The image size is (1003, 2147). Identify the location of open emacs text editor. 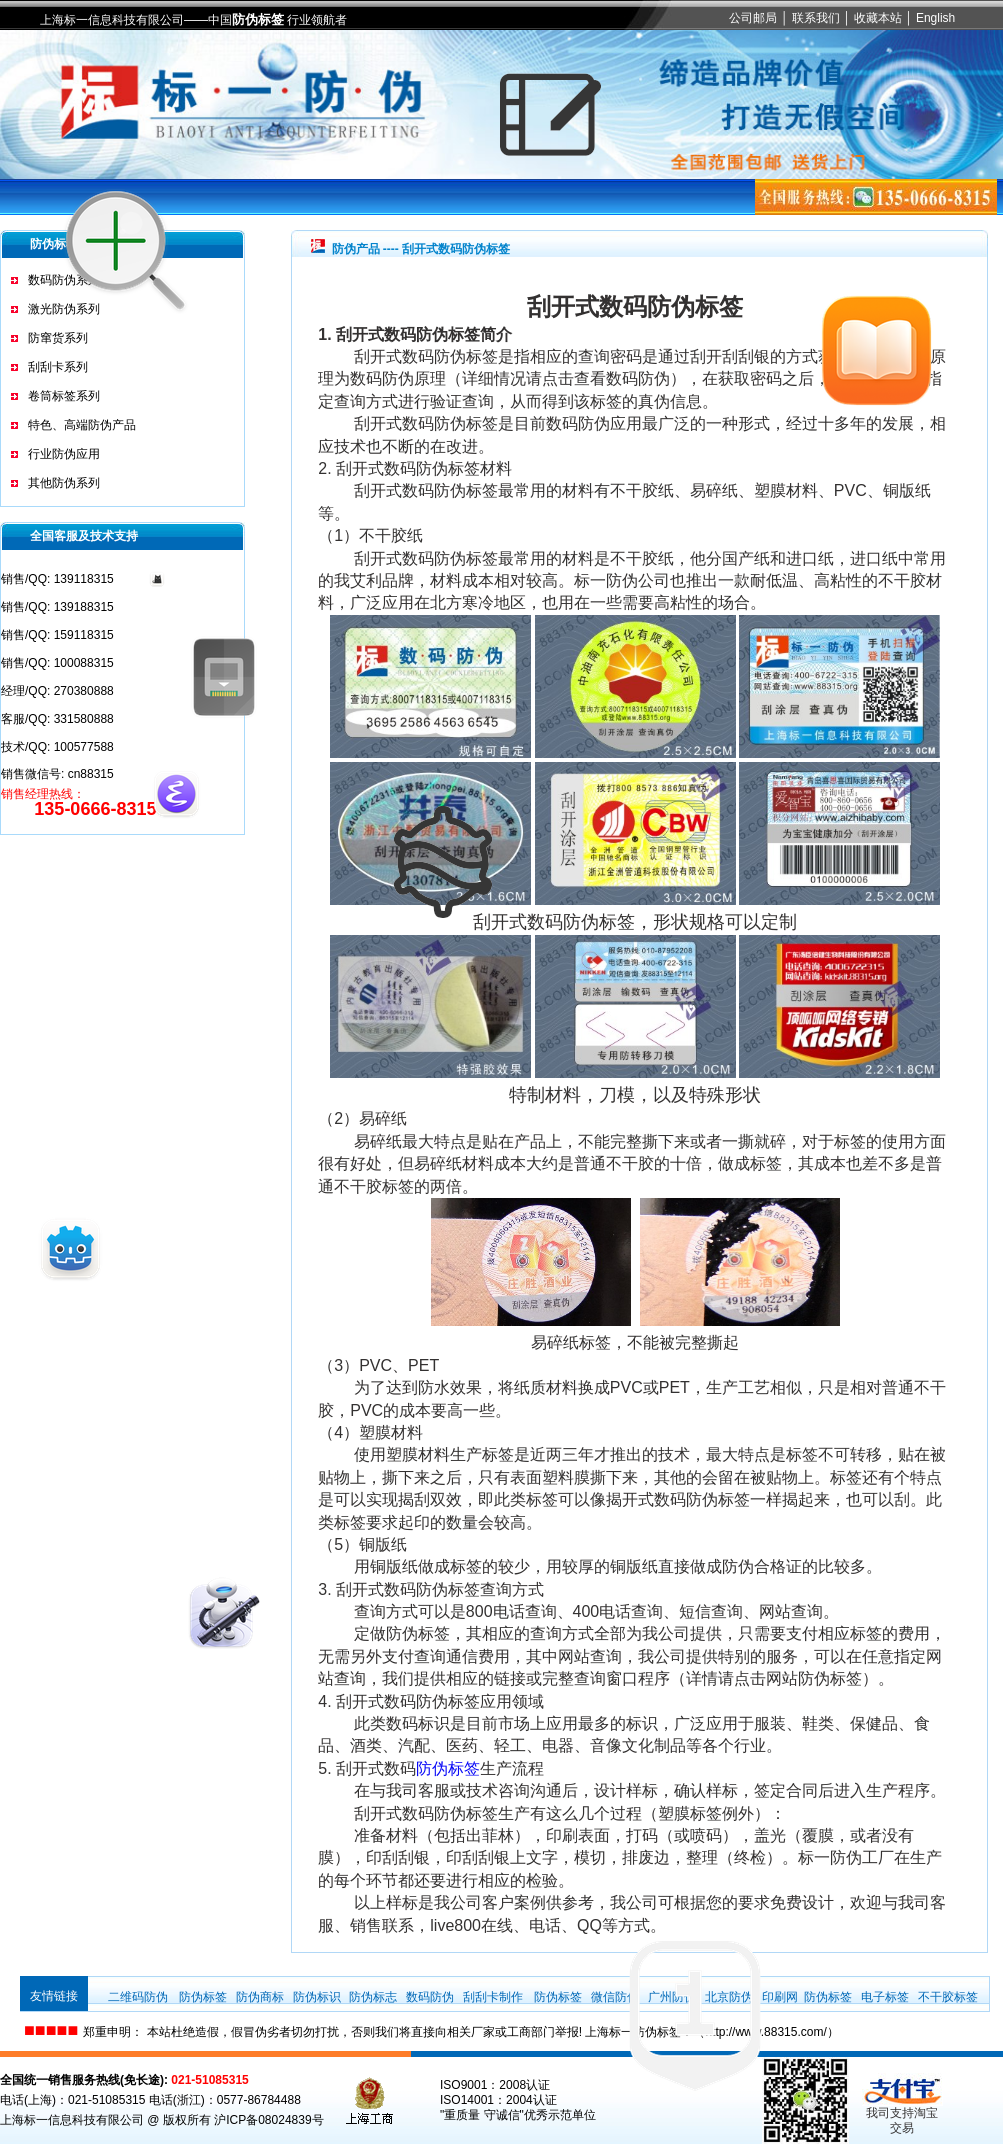
(176, 793).